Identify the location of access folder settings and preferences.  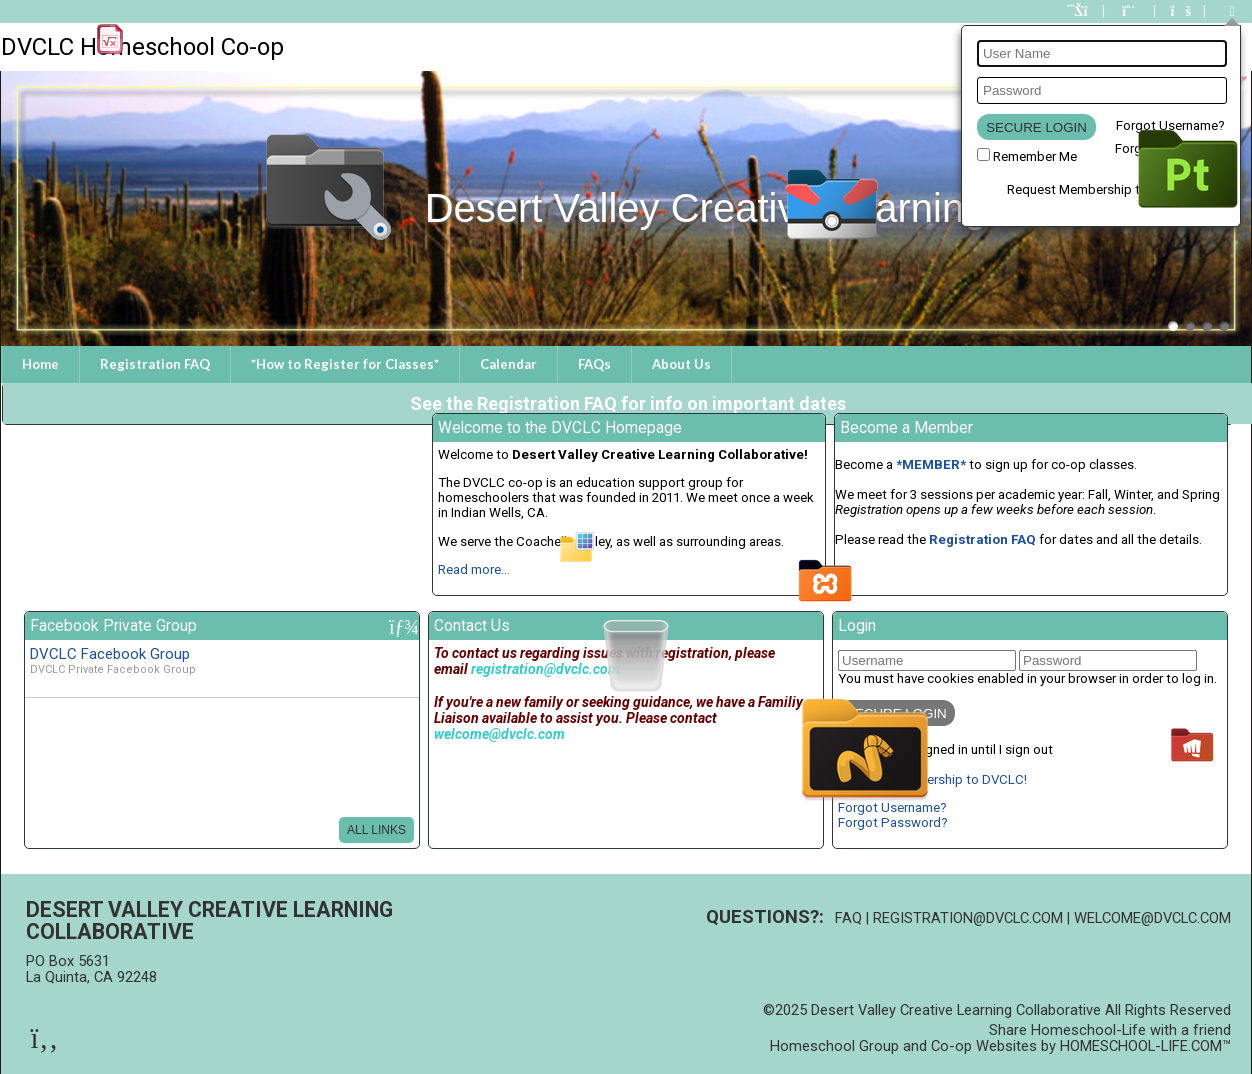
(576, 550).